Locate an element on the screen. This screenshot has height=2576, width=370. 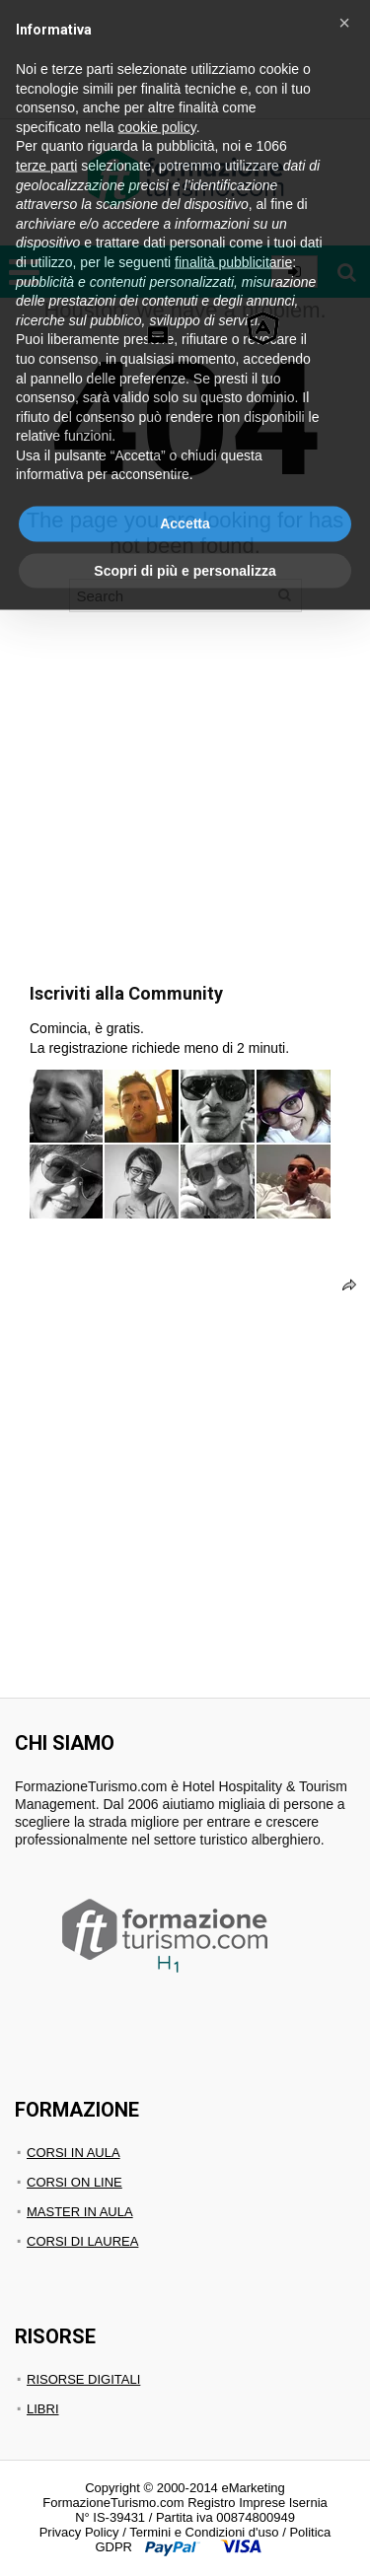
format text as heading level 1 is located at coordinates (168, 1964).